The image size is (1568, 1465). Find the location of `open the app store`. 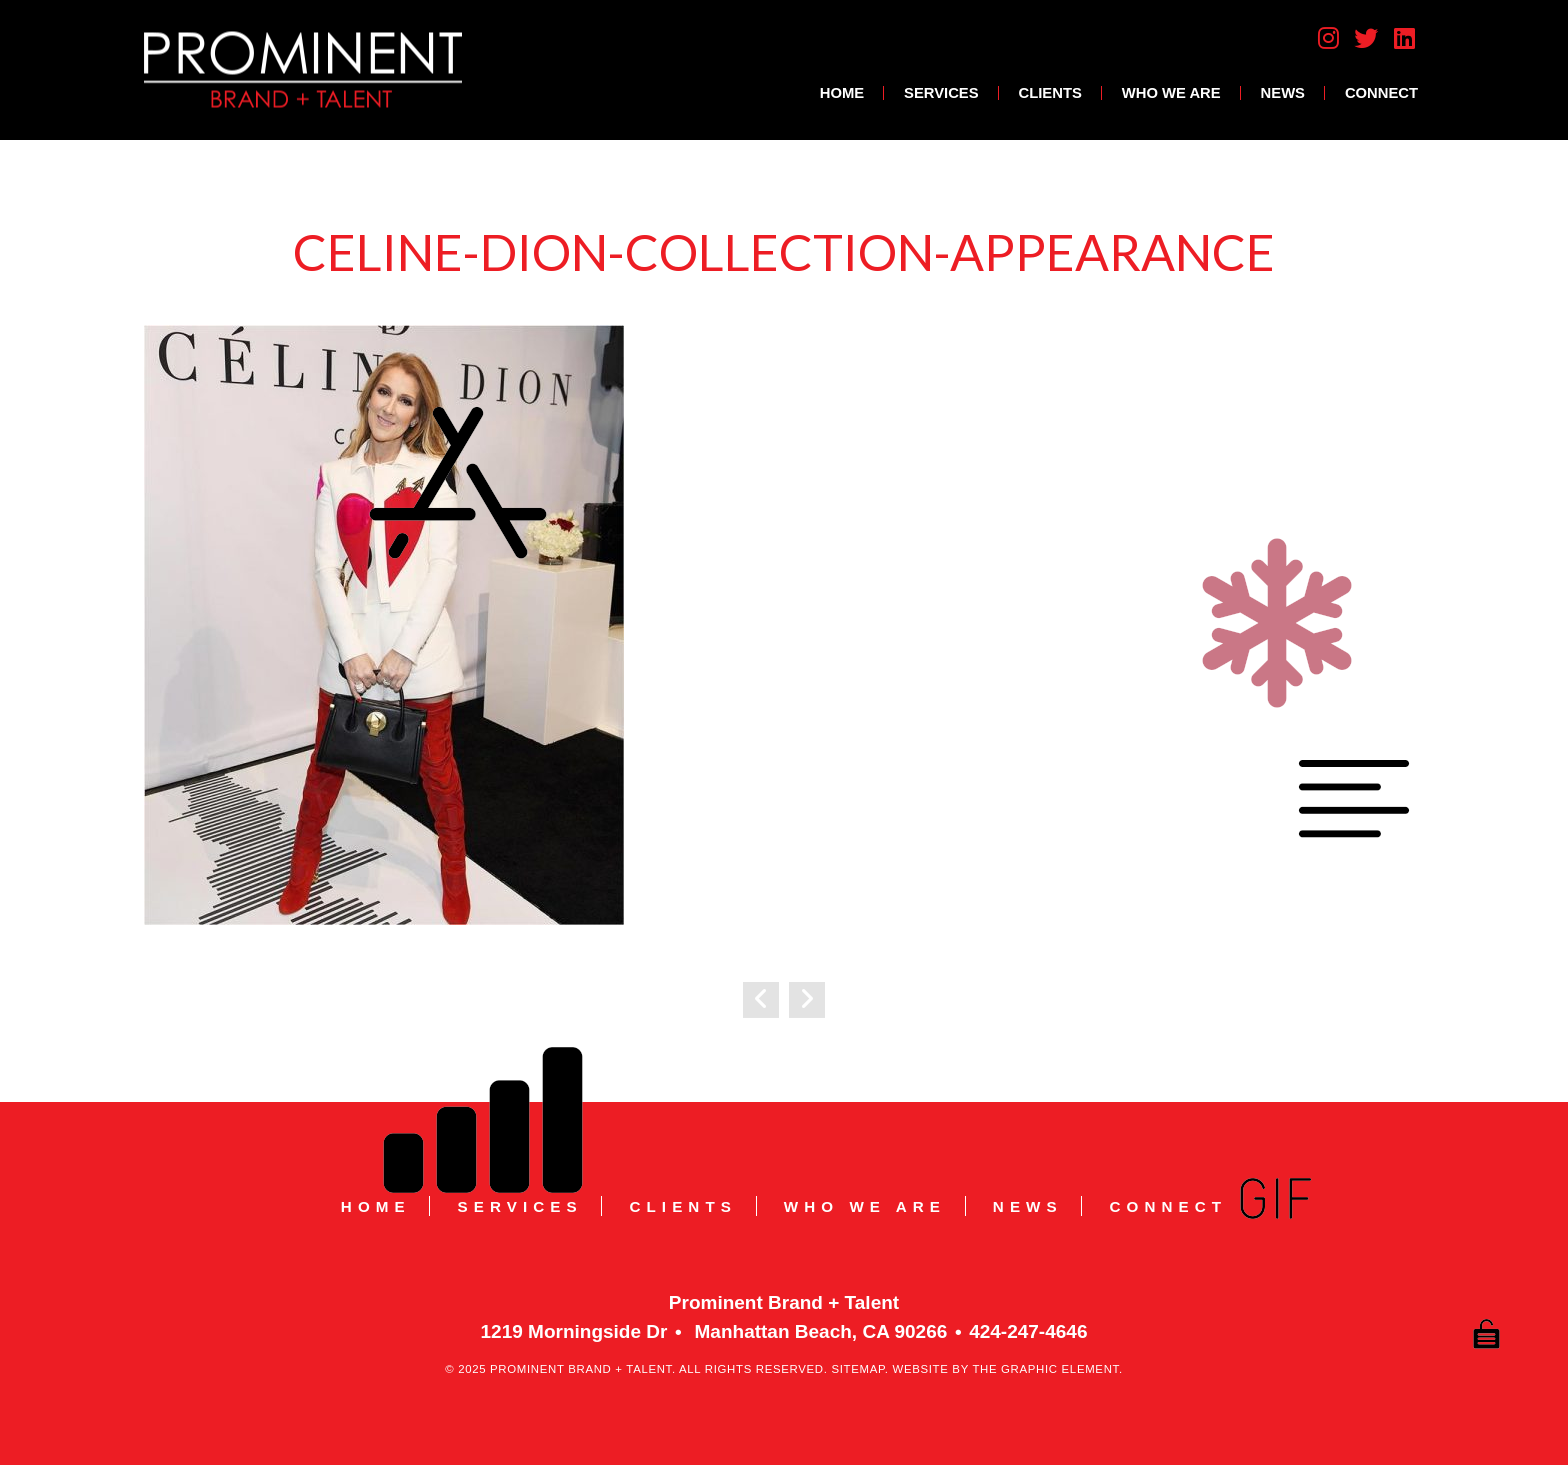

open the app store is located at coordinates (458, 489).